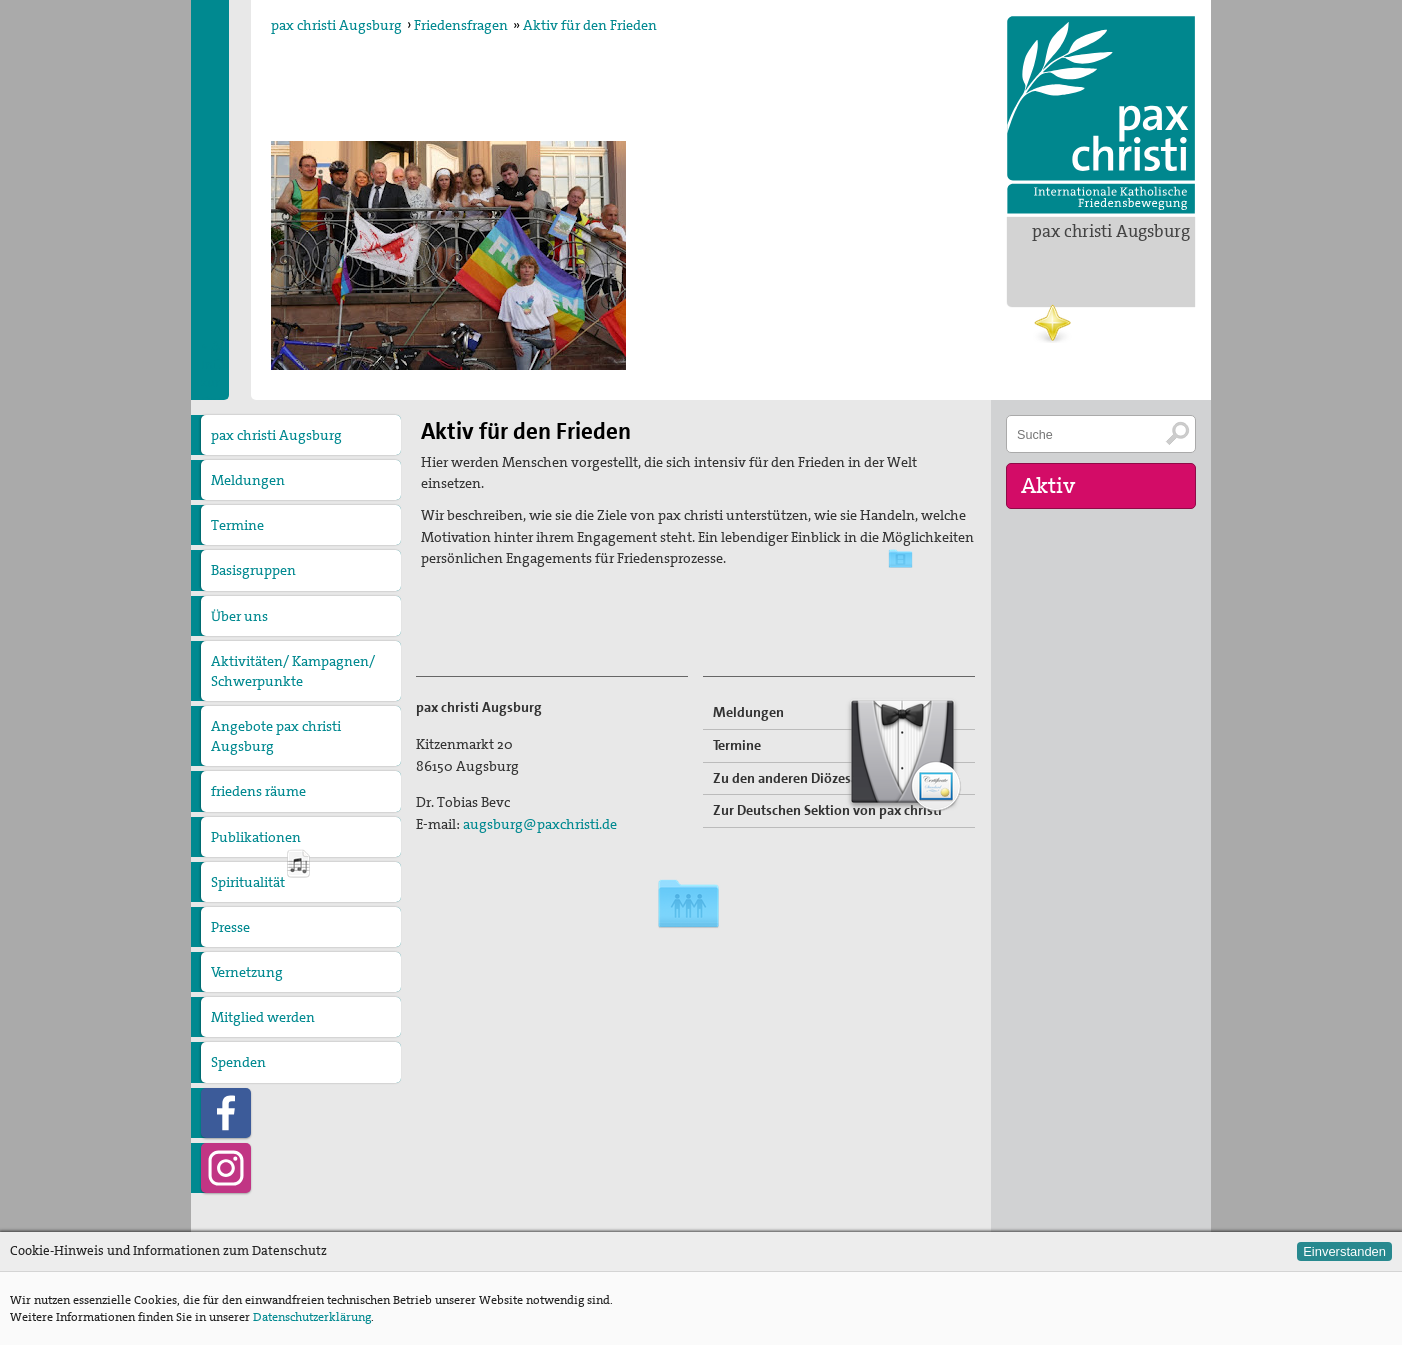 This screenshot has height=1345, width=1402. What do you see at coordinates (298, 863) in the screenshot?
I see `a melody or music audio file` at bounding box center [298, 863].